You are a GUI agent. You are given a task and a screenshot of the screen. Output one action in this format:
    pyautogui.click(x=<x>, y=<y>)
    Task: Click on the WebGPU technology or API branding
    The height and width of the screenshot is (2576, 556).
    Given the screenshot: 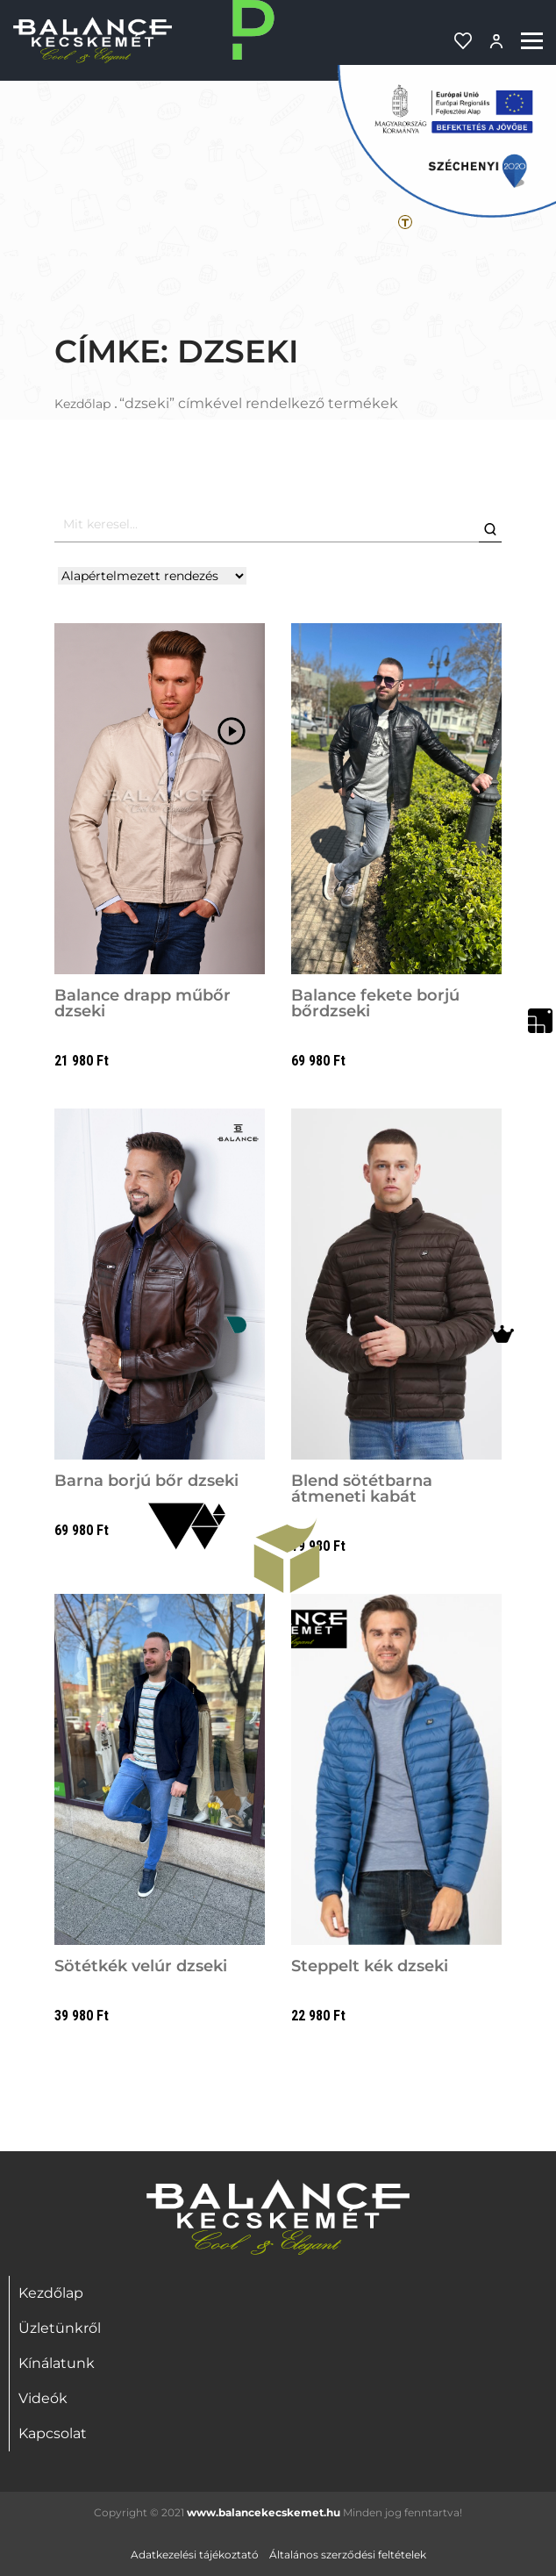 What is the action you would take?
    pyautogui.click(x=187, y=1526)
    